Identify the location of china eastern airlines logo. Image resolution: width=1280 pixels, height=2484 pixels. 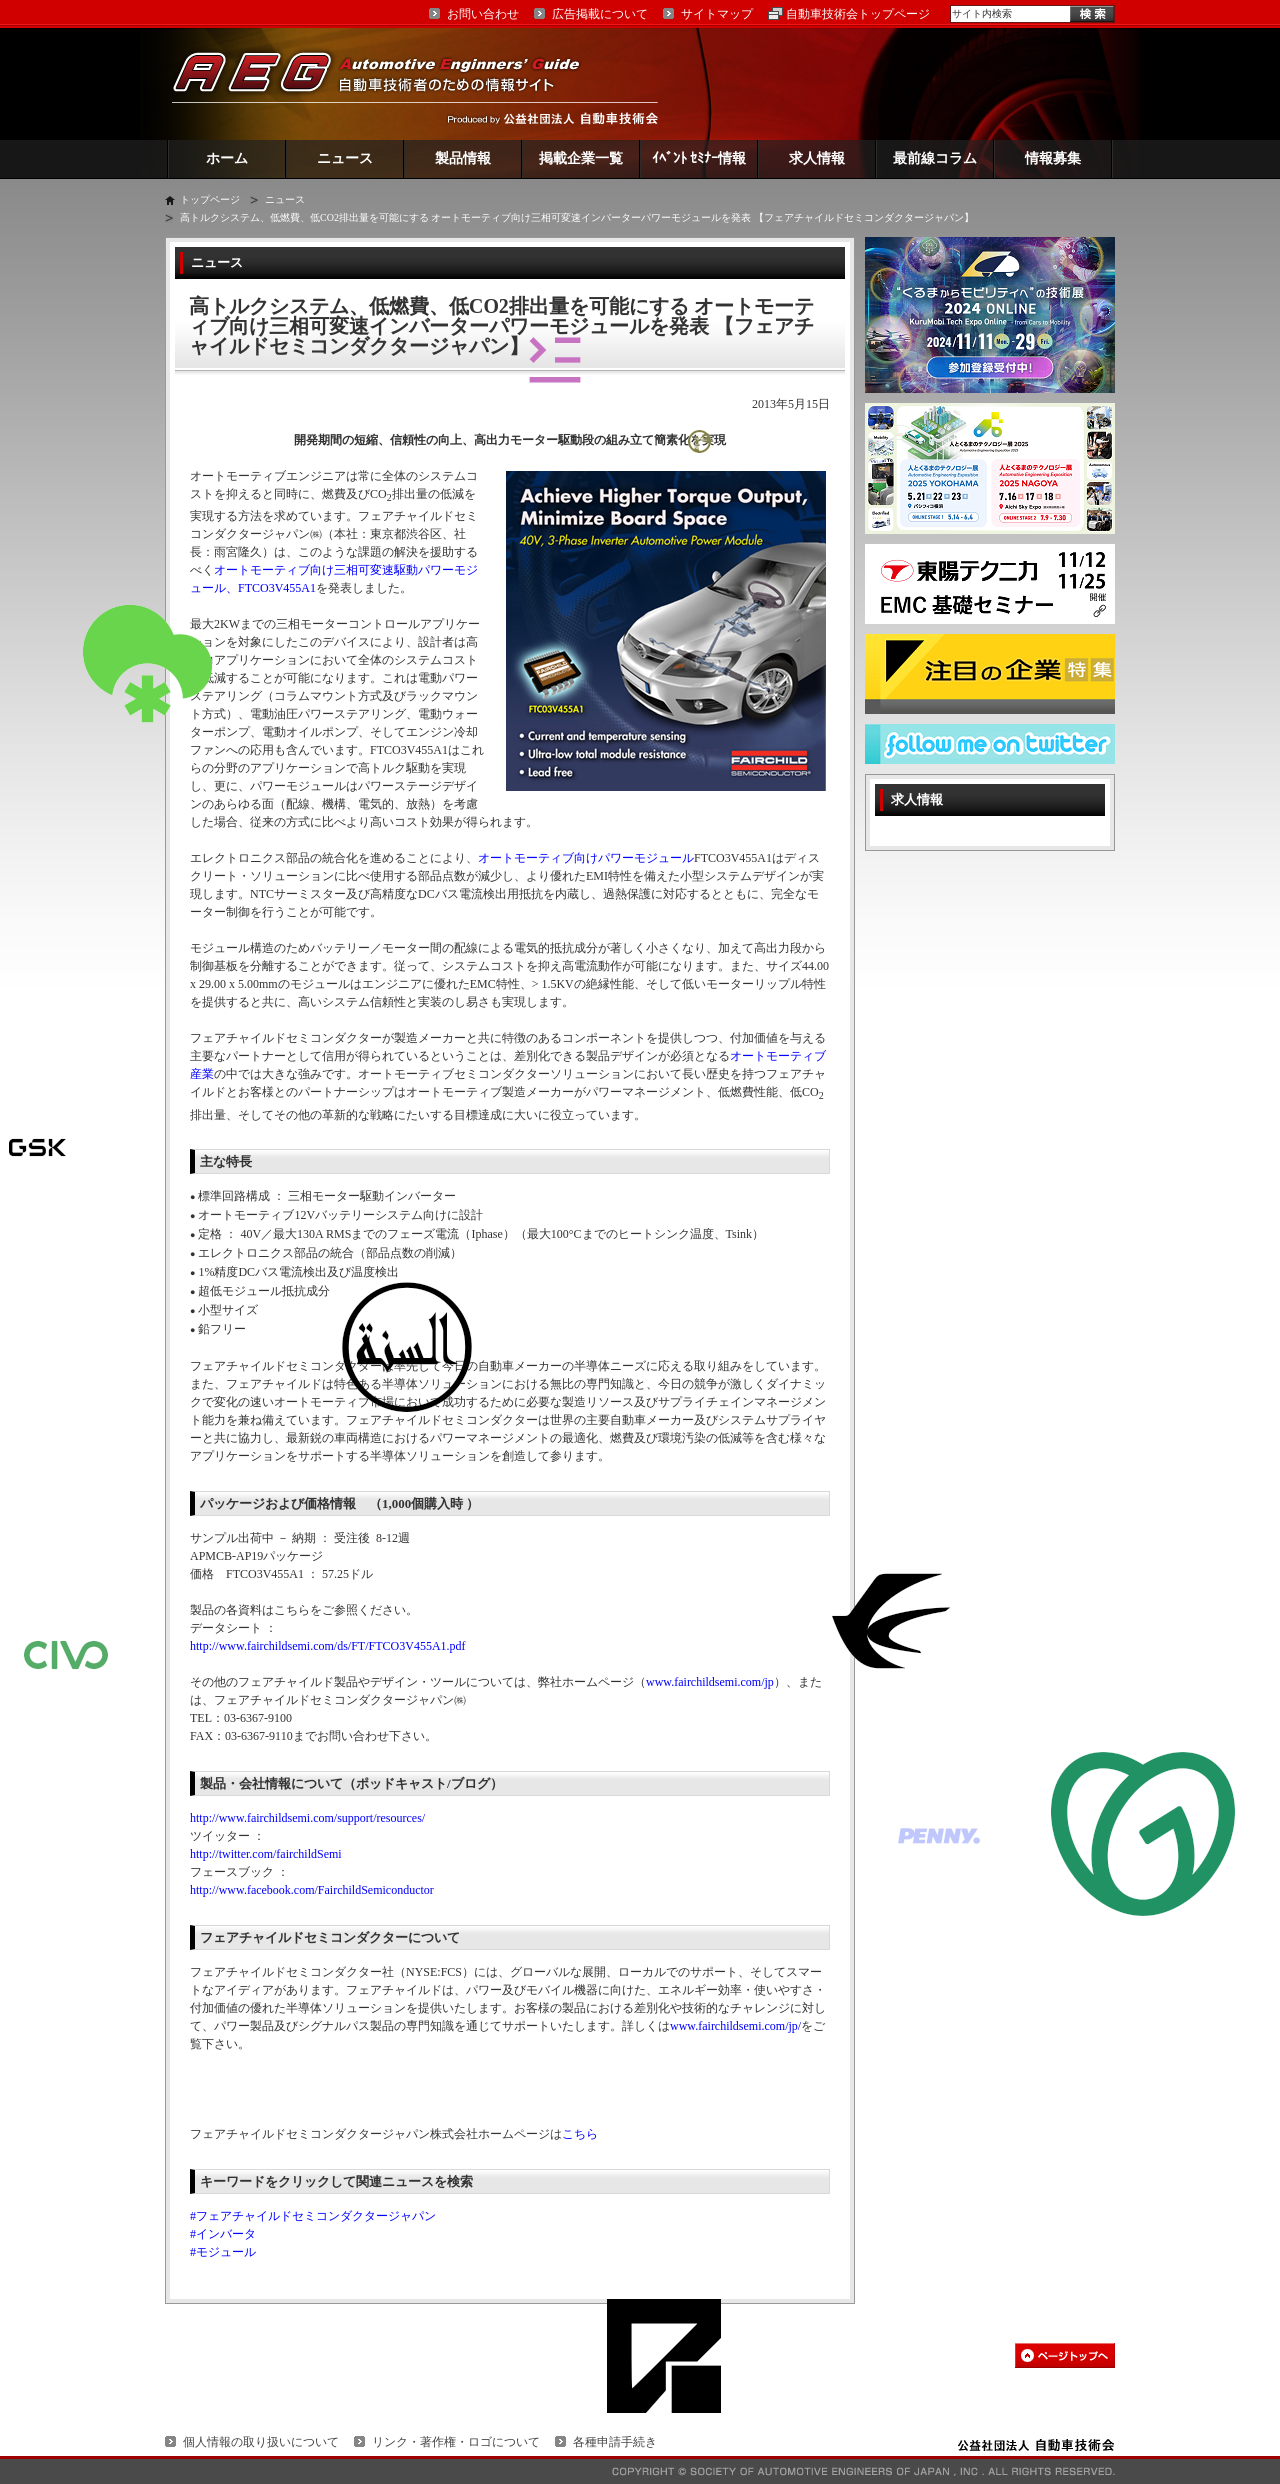
(891, 1621).